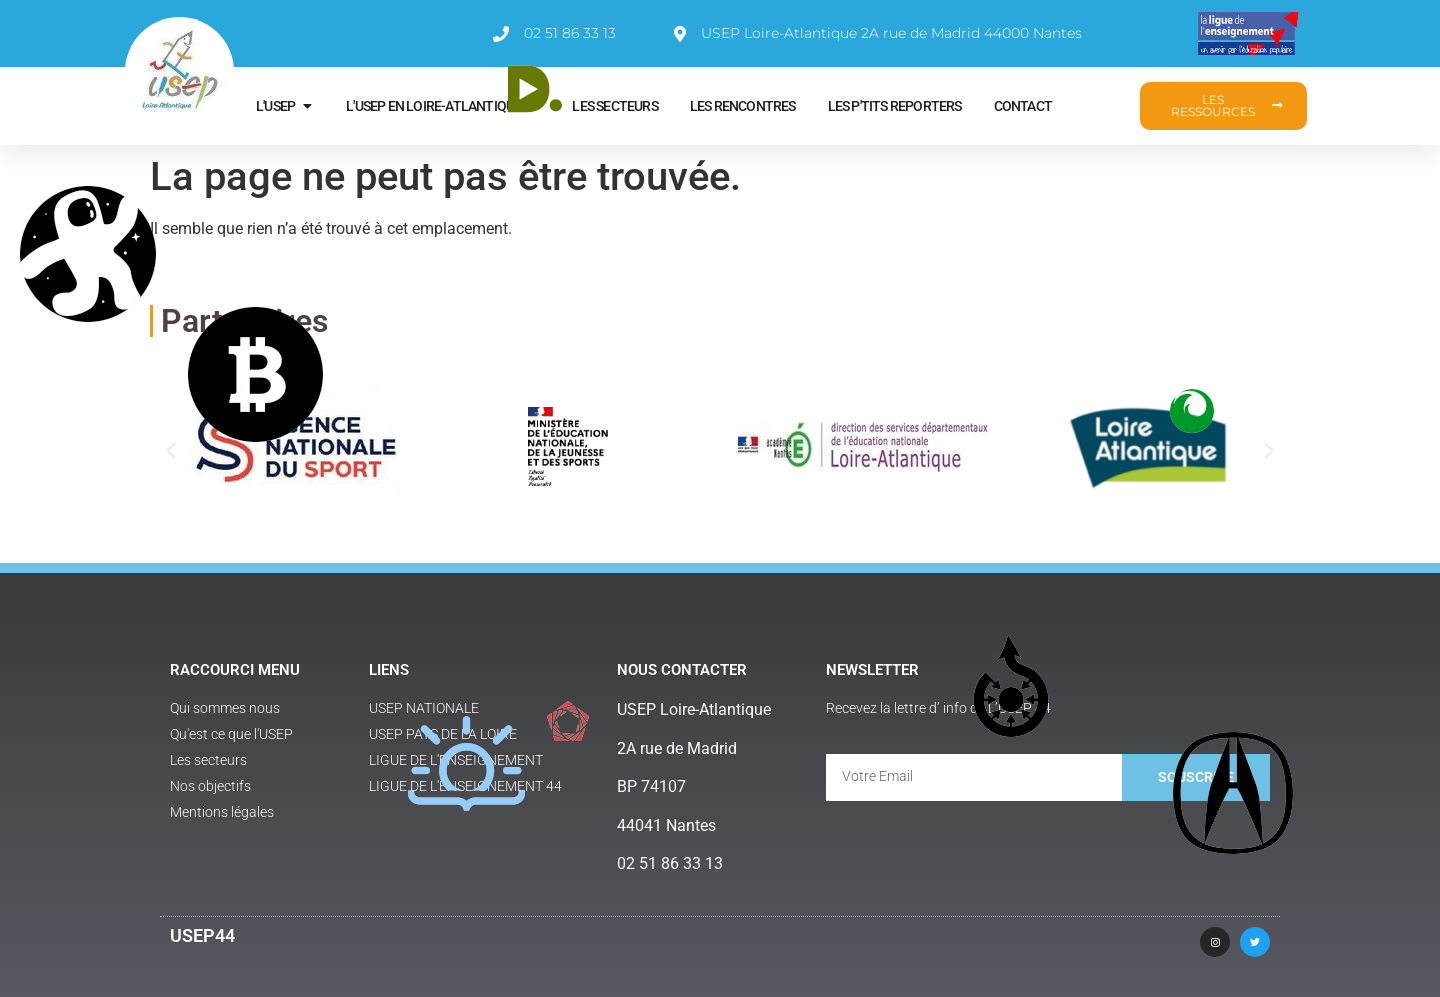 This screenshot has height=997, width=1440. Describe the element at coordinates (1011, 686) in the screenshot. I see `visit wikimedia commons` at that location.